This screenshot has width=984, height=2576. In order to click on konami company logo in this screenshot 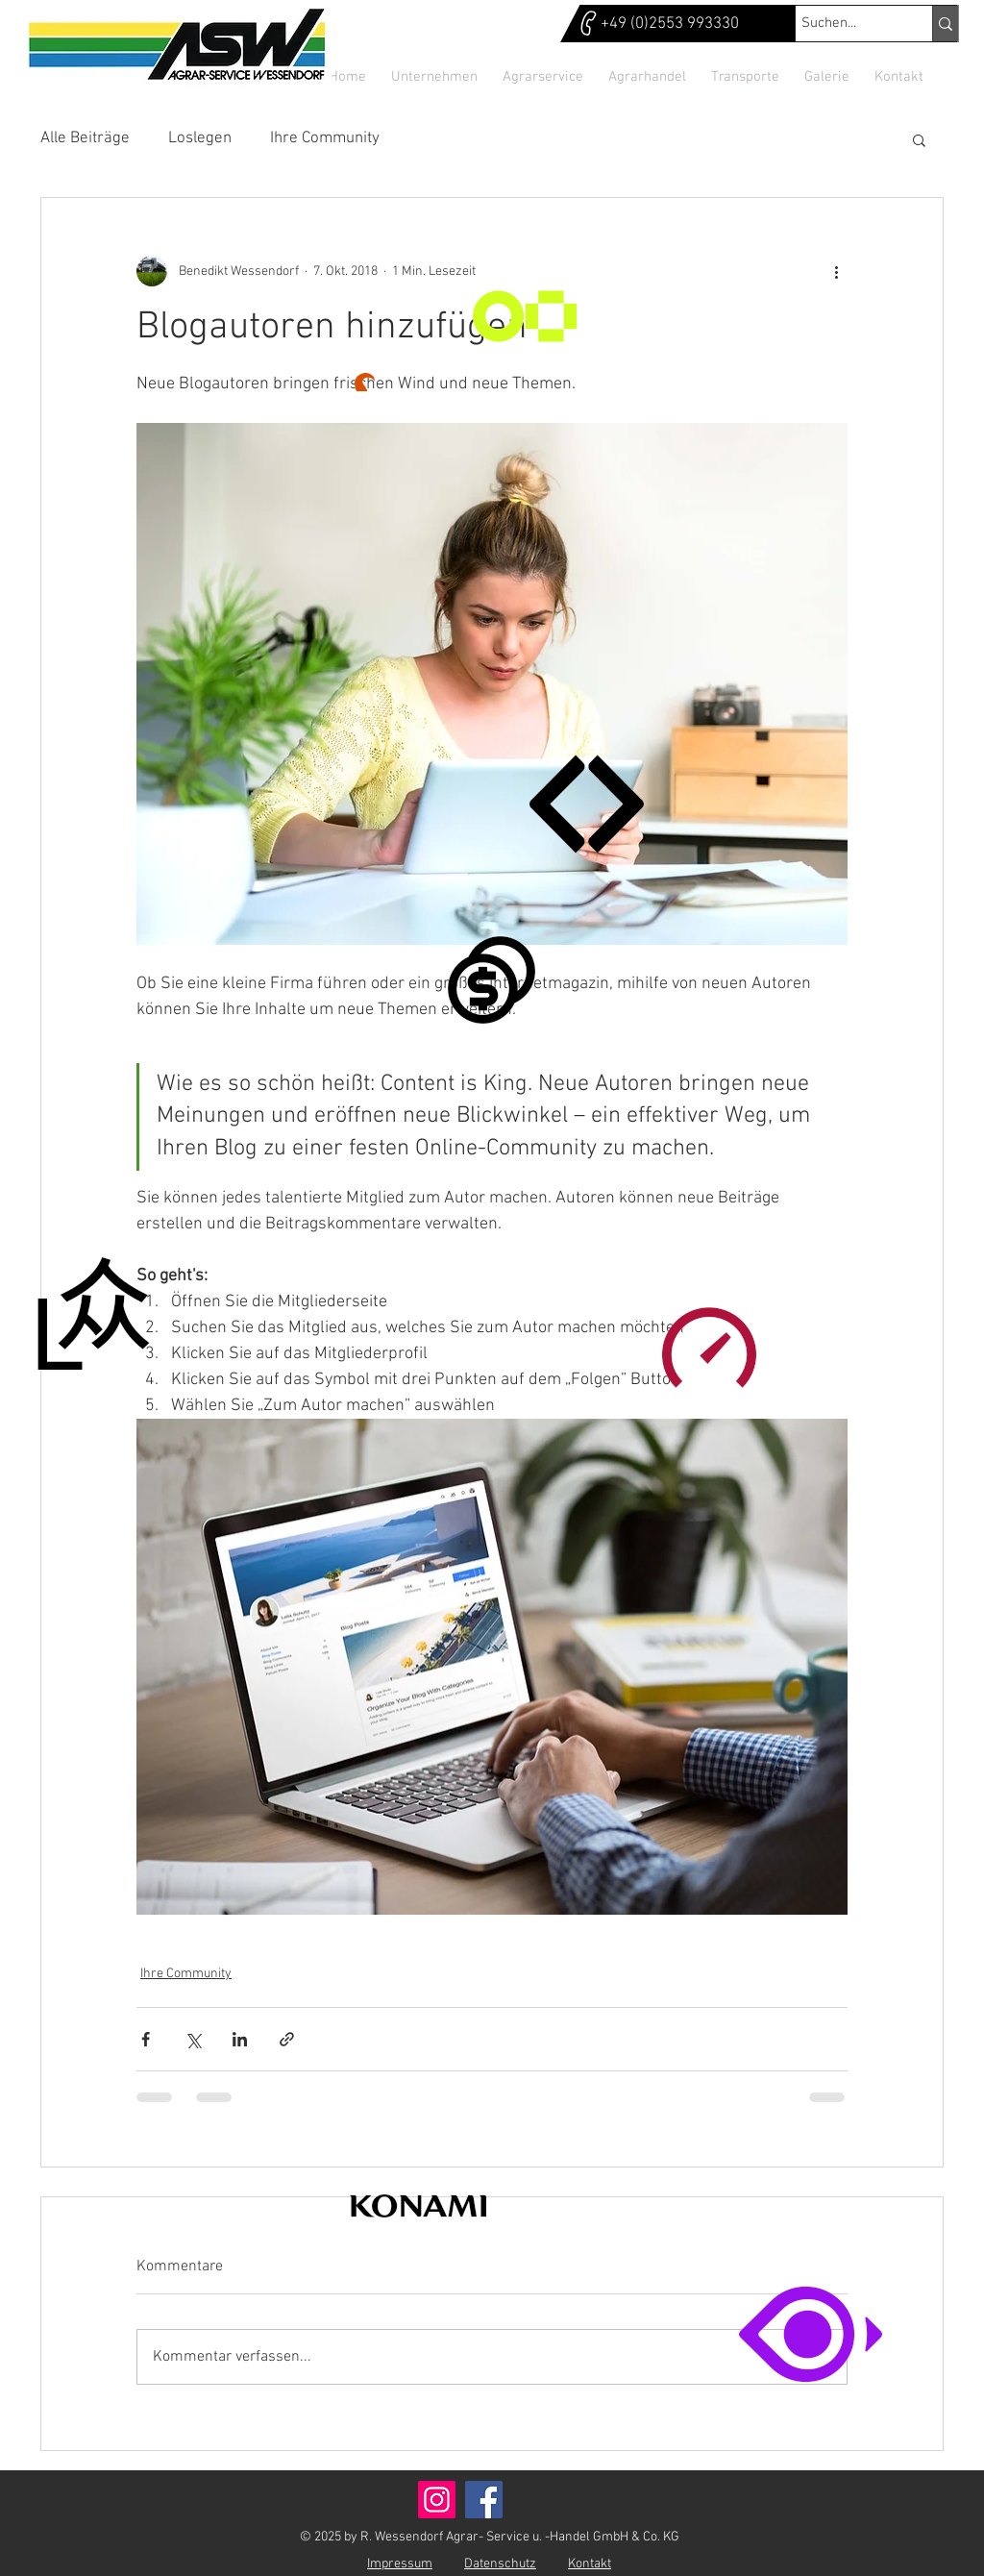, I will do `click(418, 2206)`.